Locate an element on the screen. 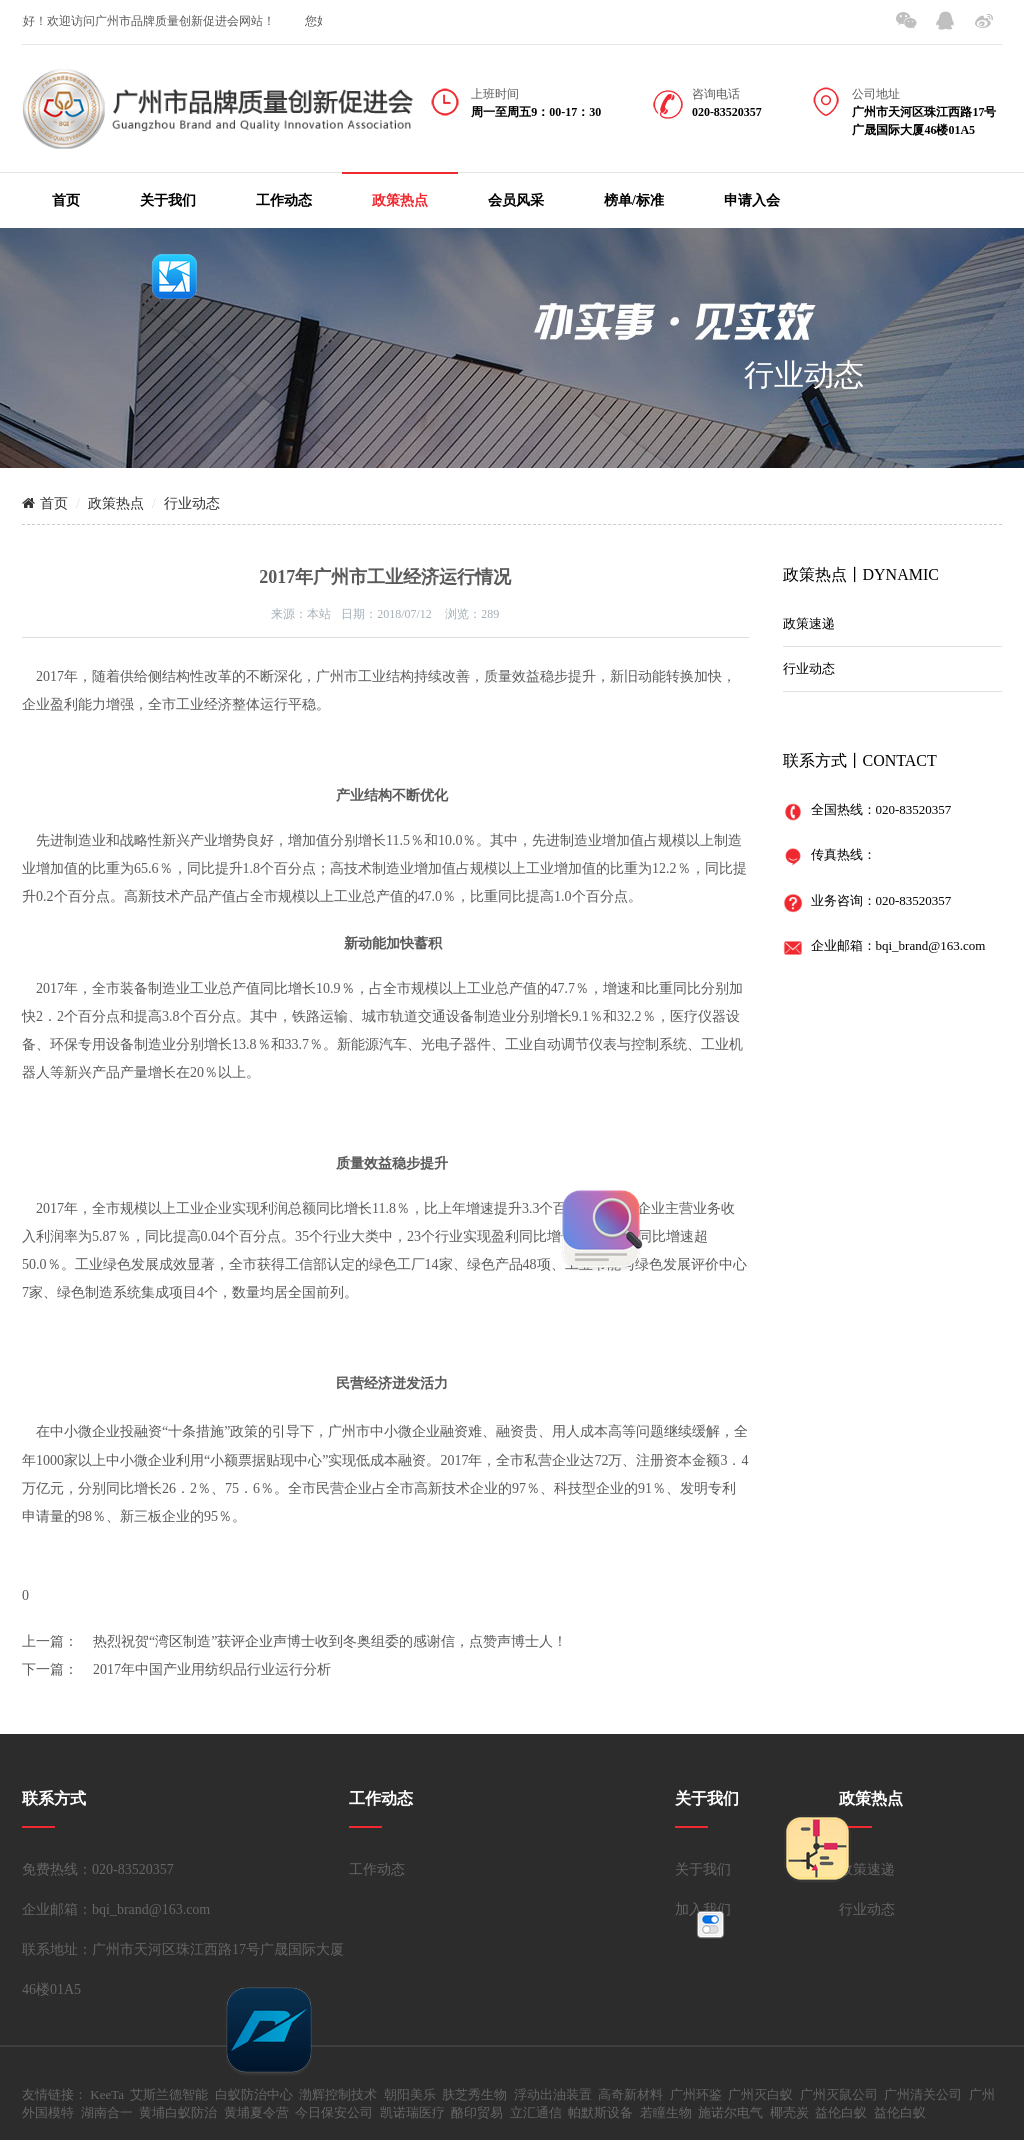 The width and height of the screenshot is (1024, 2140). open Lens, a Kubernetes IDE for managing clusters is located at coordinates (174, 276).